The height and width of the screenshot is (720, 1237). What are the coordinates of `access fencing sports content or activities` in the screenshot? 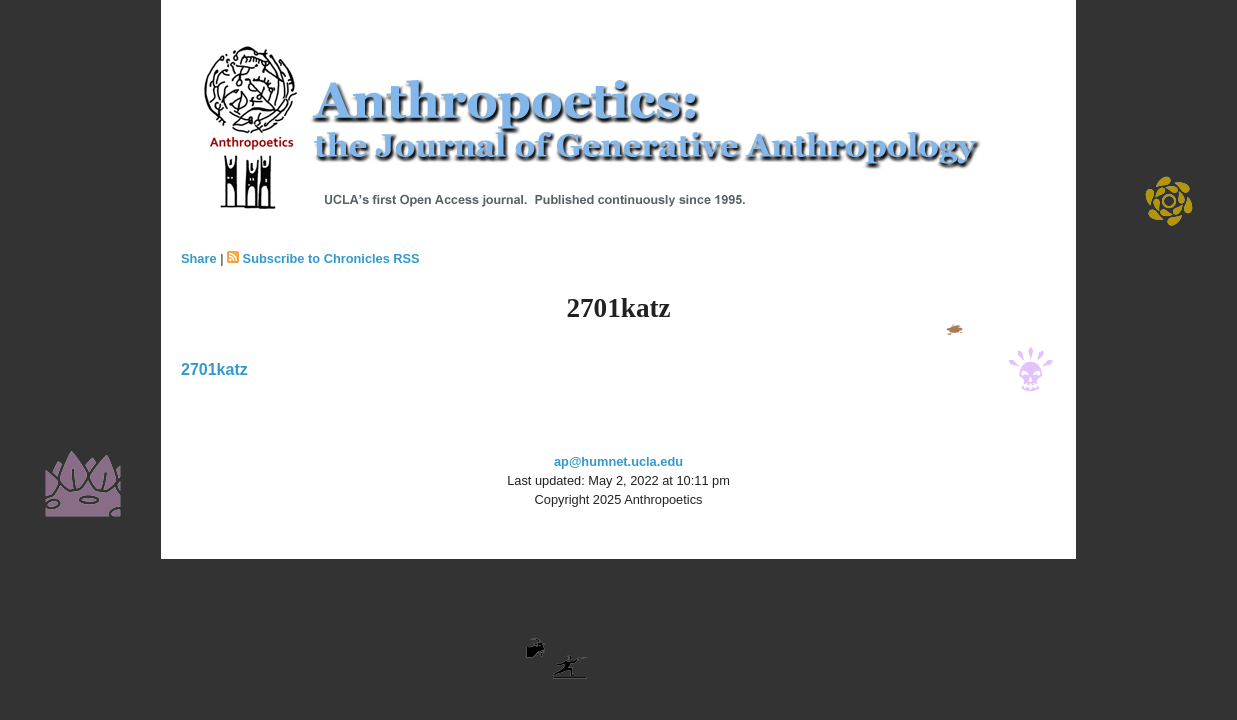 It's located at (570, 667).